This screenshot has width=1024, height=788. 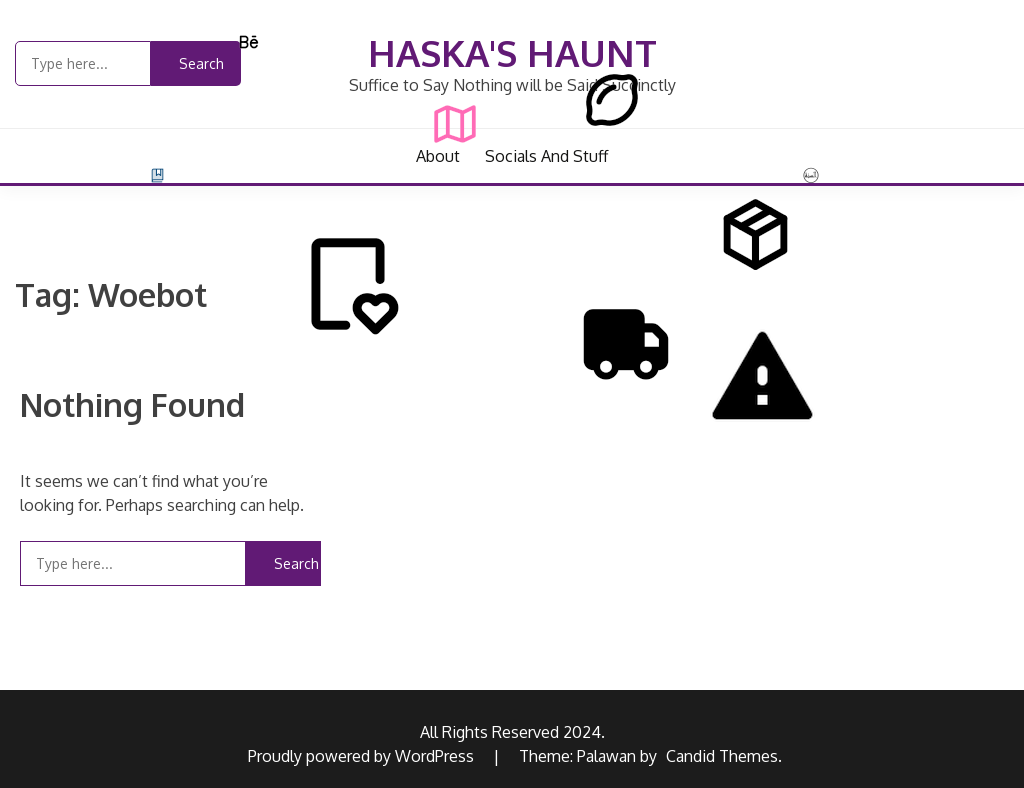 What do you see at coordinates (612, 100) in the screenshot?
I see `indicates fresh or organic content` at bounding box center [612, 100].